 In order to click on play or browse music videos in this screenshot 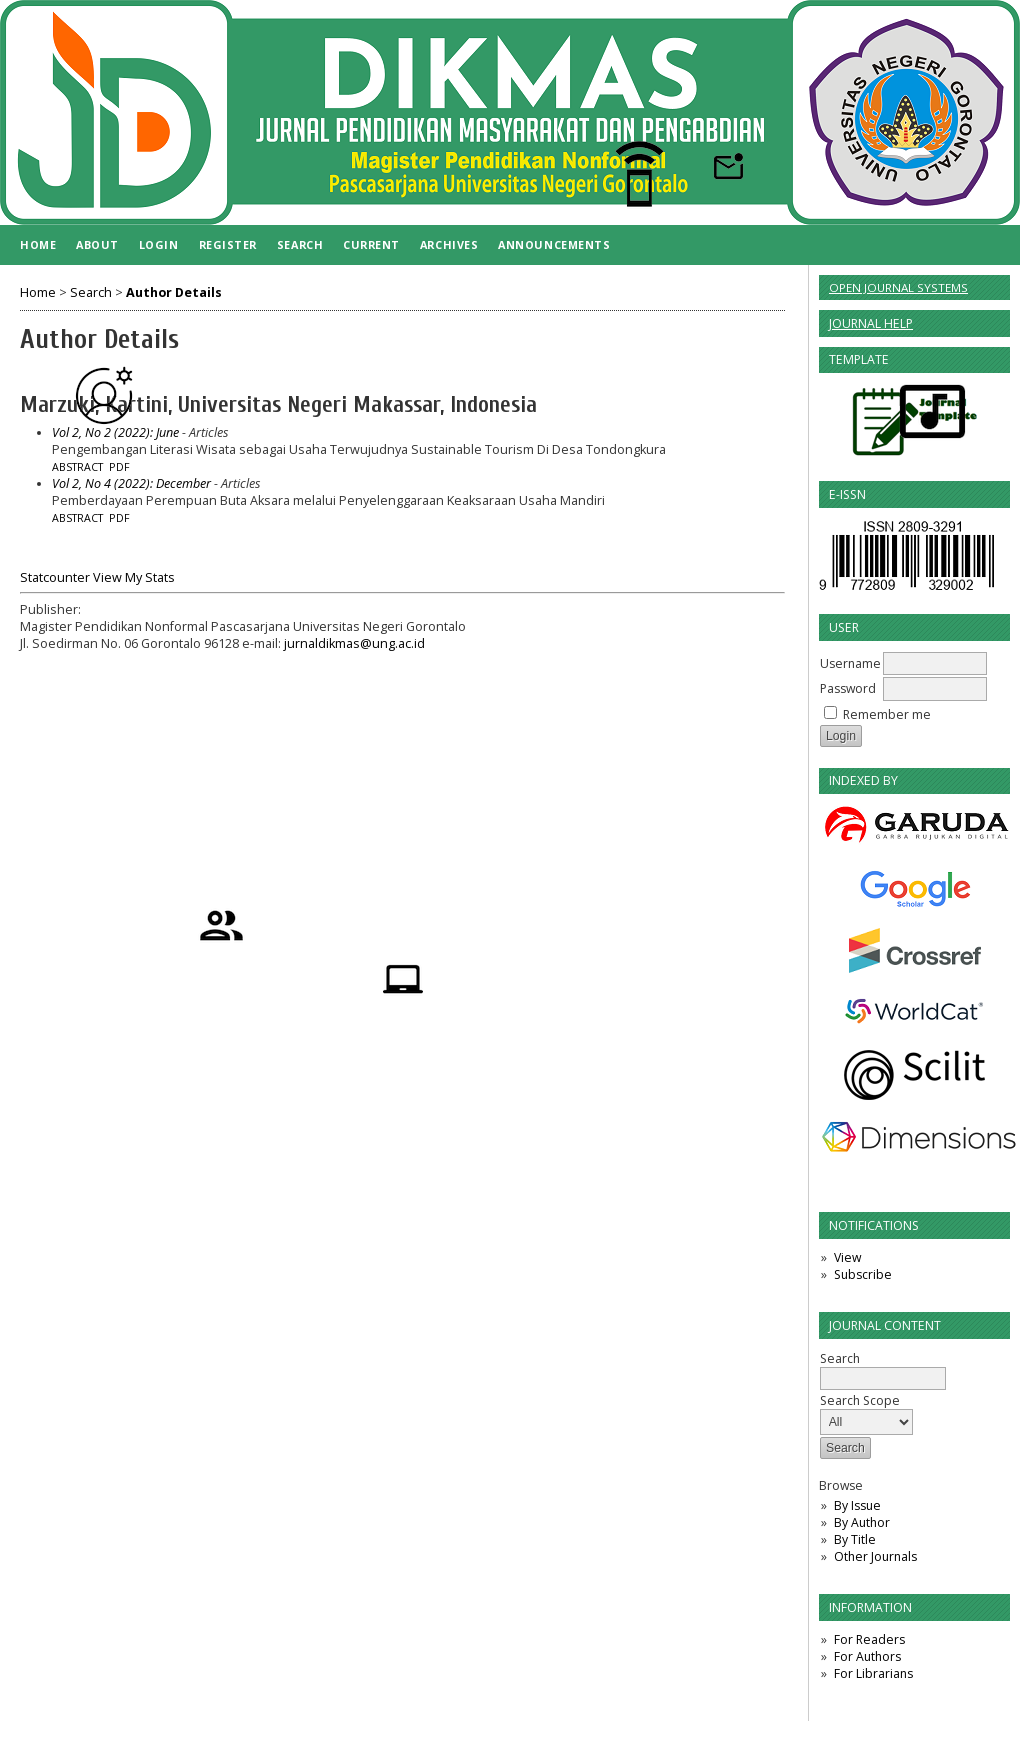, I will do `click(932, 411)`.